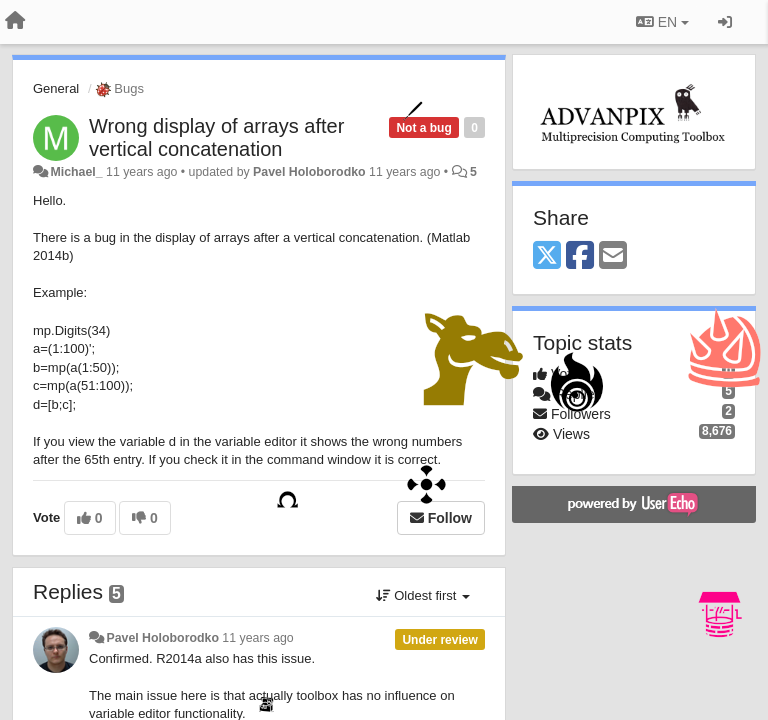 This screenshot has width=768, height=720. Describe the element at coordinates (426, 484) in the screenshot. I see `indicates luck or bonus reward in gameplay` at that location.